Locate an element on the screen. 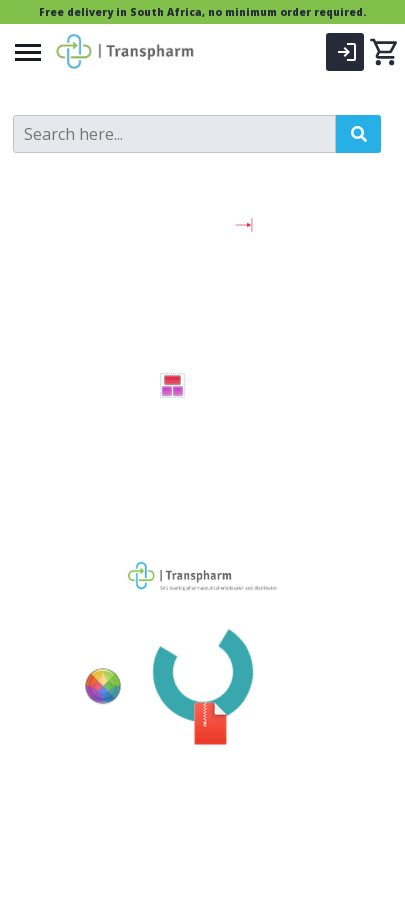 The width and height of the screenshot is (405, 908). open color picker tool is located at coordinates (103, 686).